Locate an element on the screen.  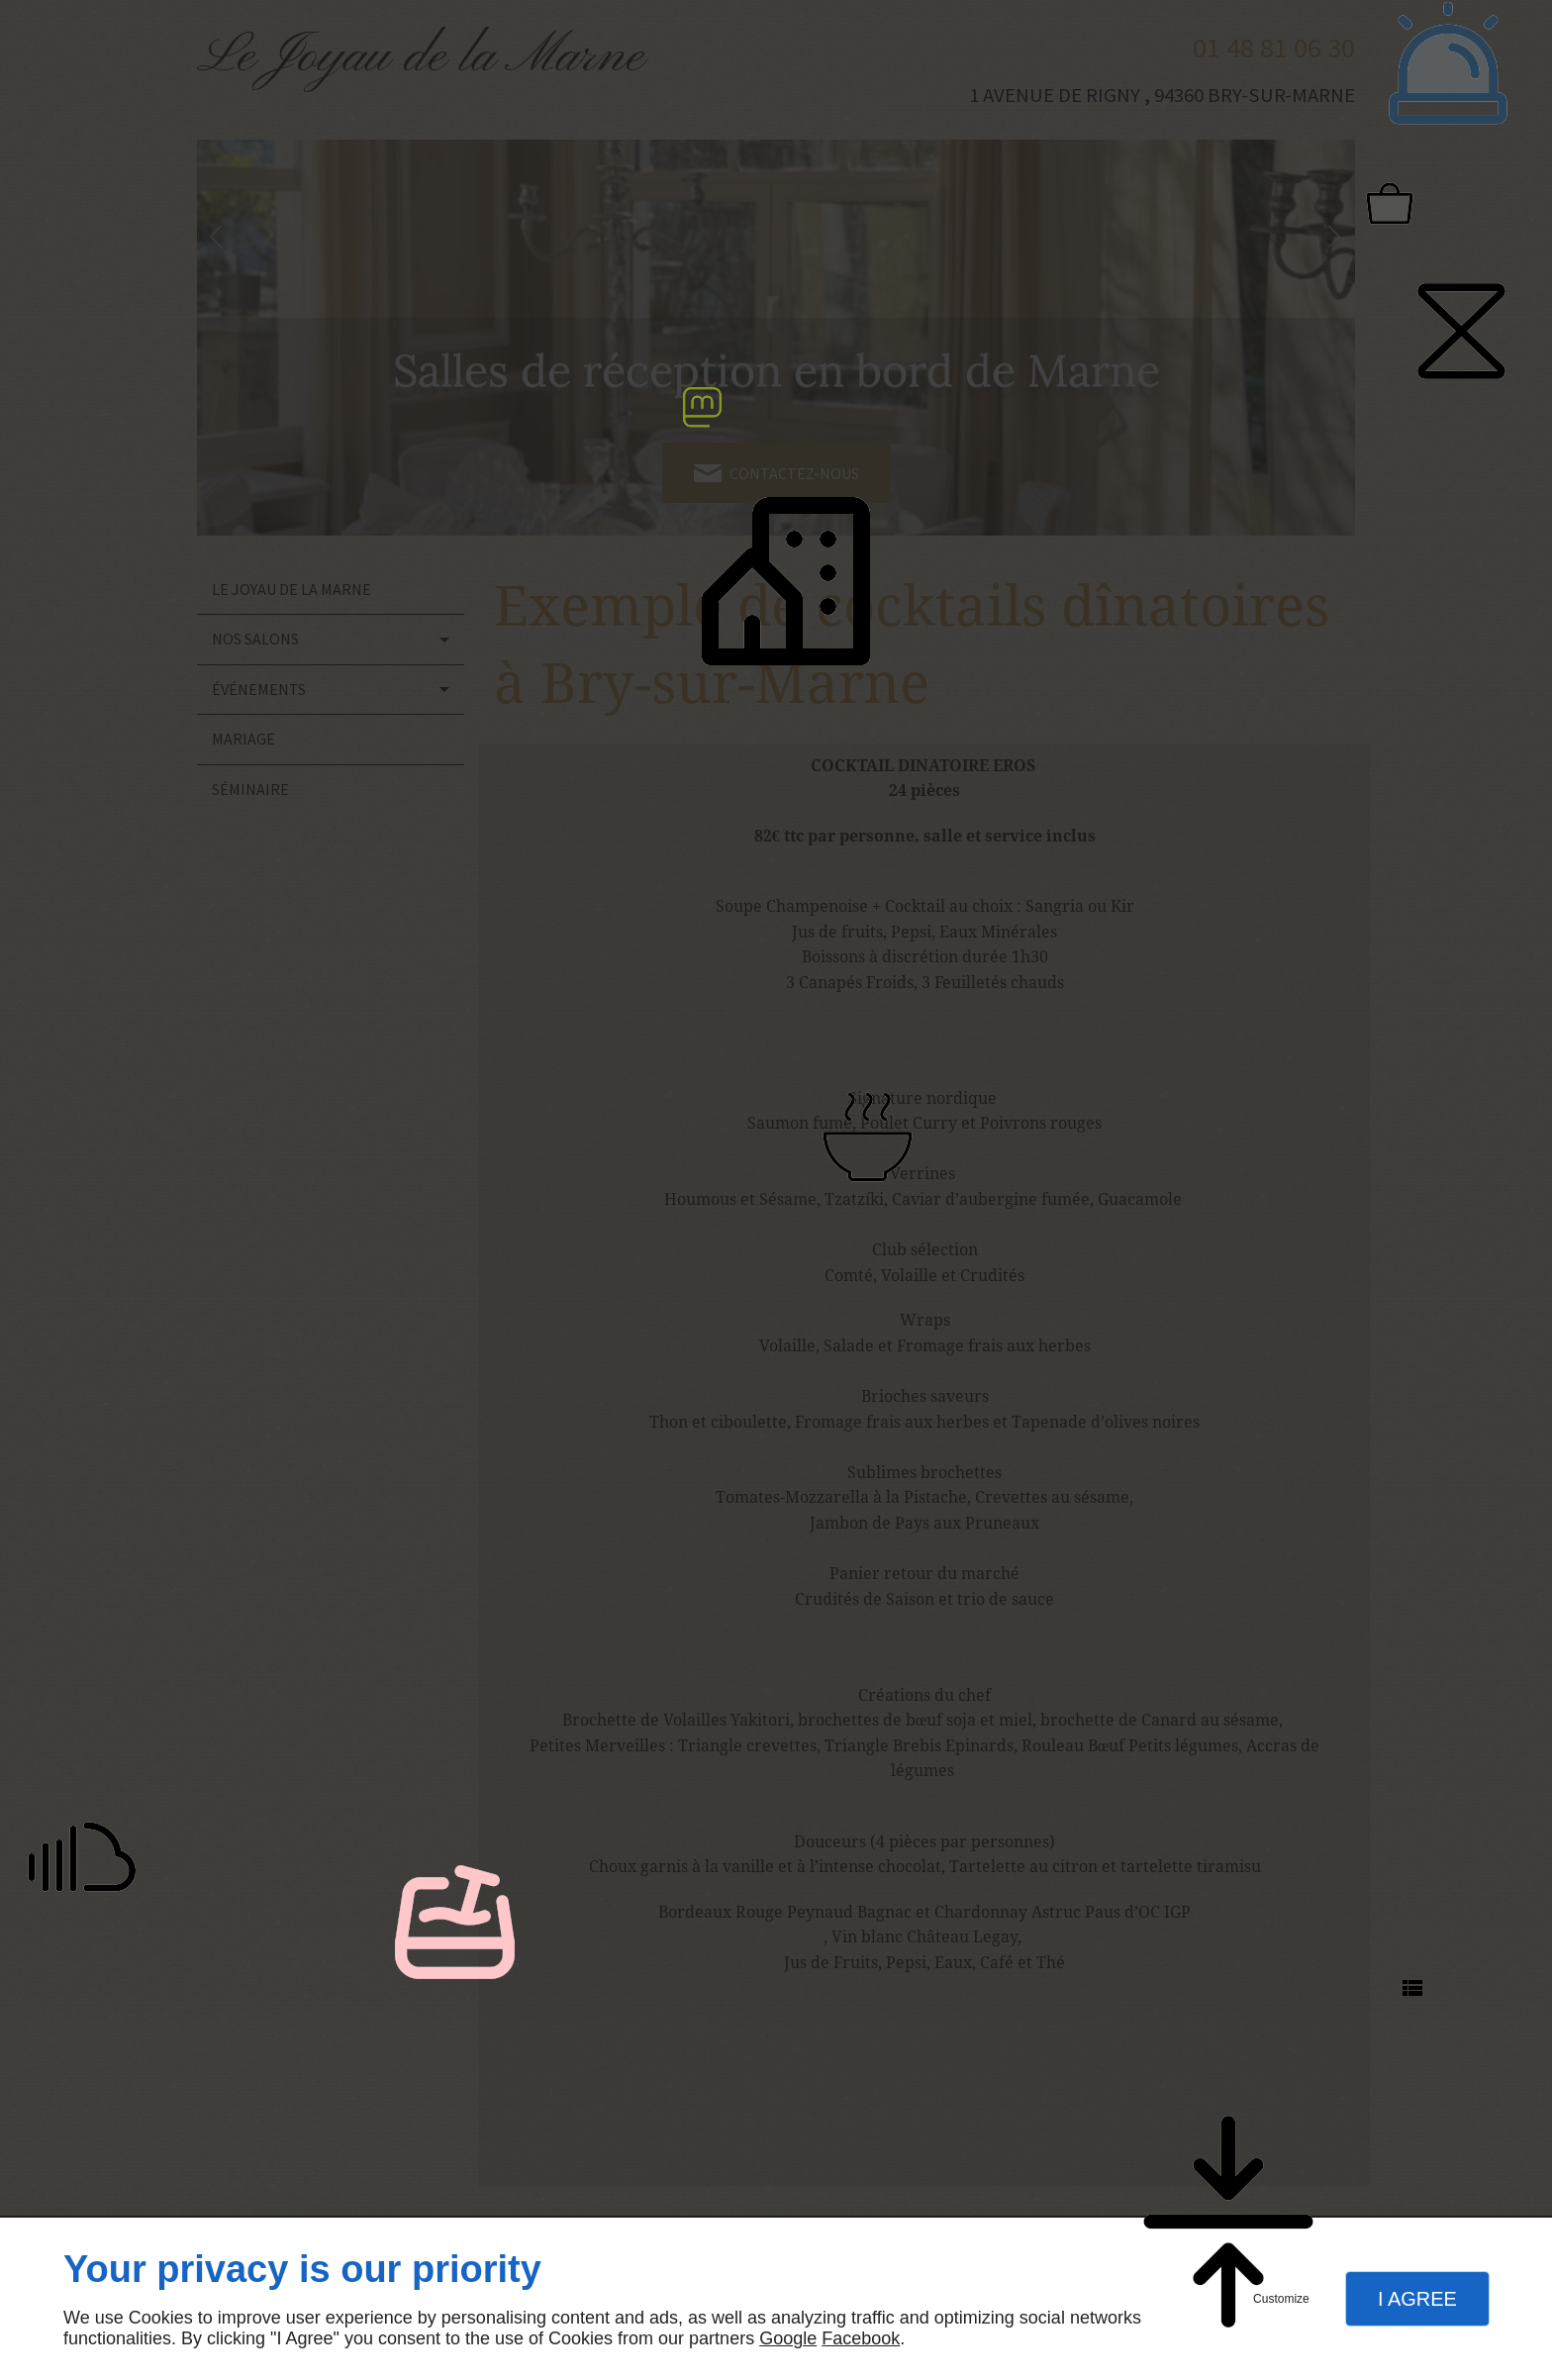
view hot food or soup options is located at coordinates (867, 1137).